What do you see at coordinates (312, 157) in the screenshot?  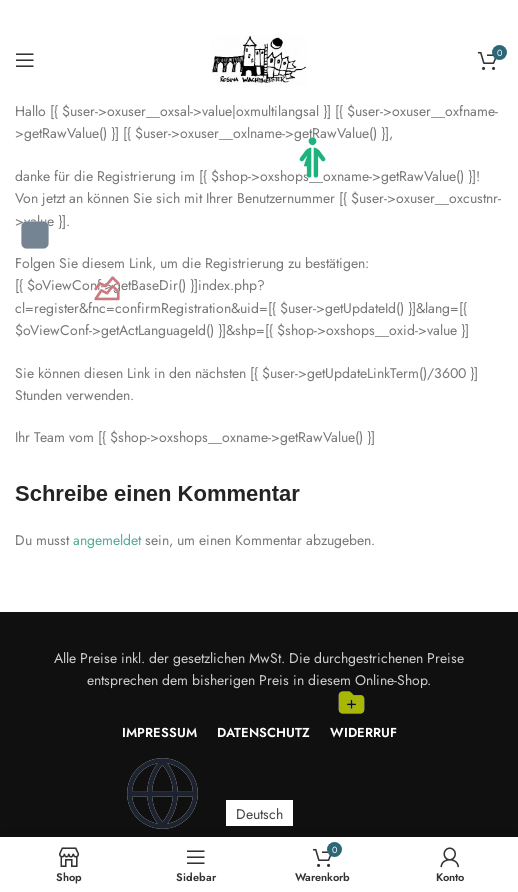 I see `indicates a gender-neutral or all-gender restroom` at bounding box center [312, 157].